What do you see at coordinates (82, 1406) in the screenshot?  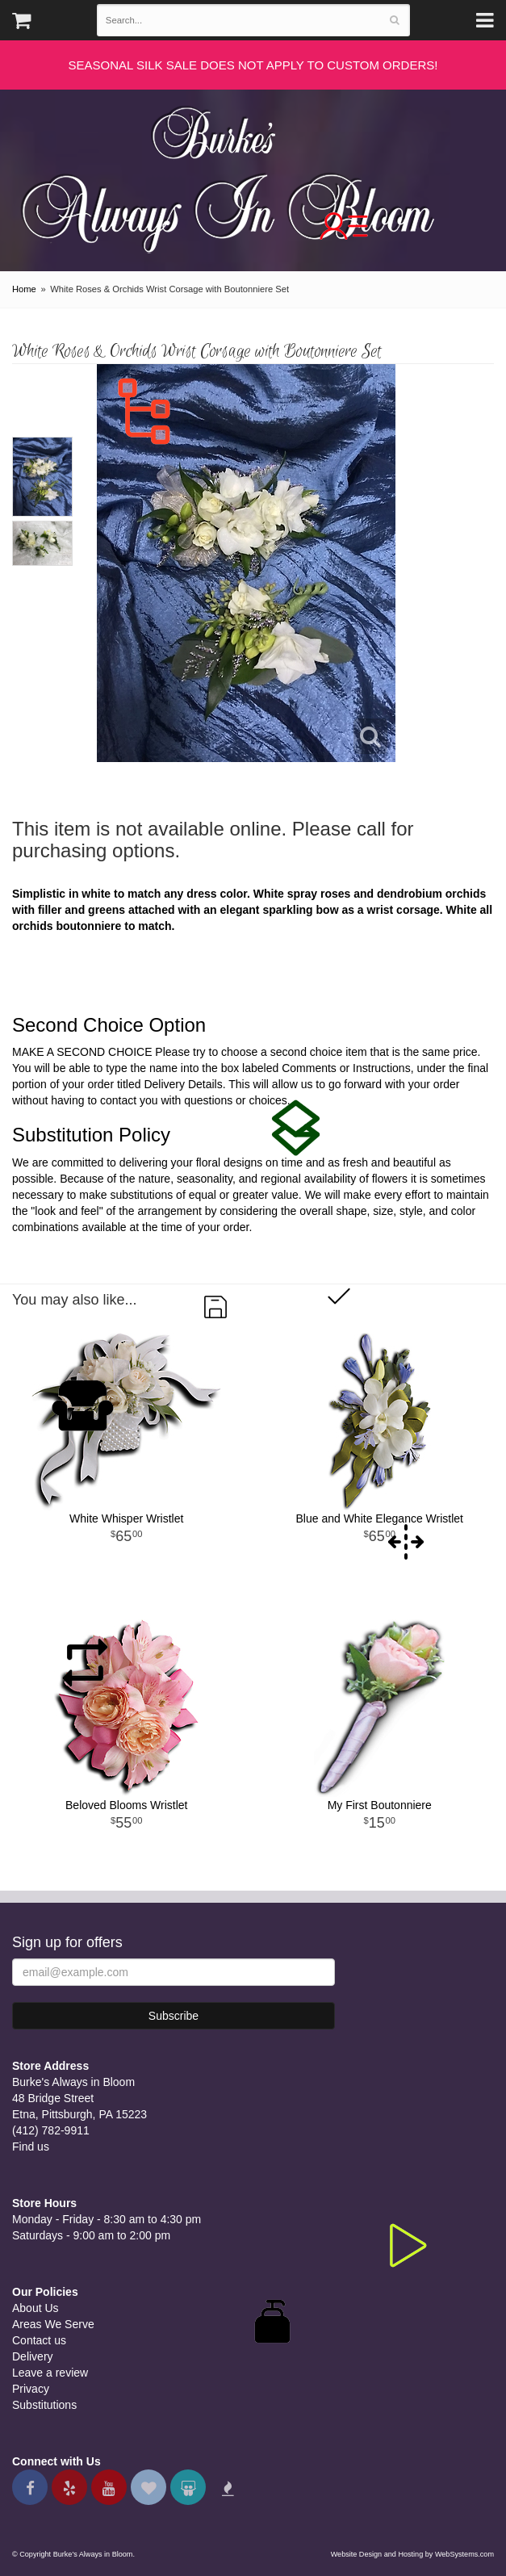 I see `browse furniture or home decor items` at bounding box center [82, 1406].